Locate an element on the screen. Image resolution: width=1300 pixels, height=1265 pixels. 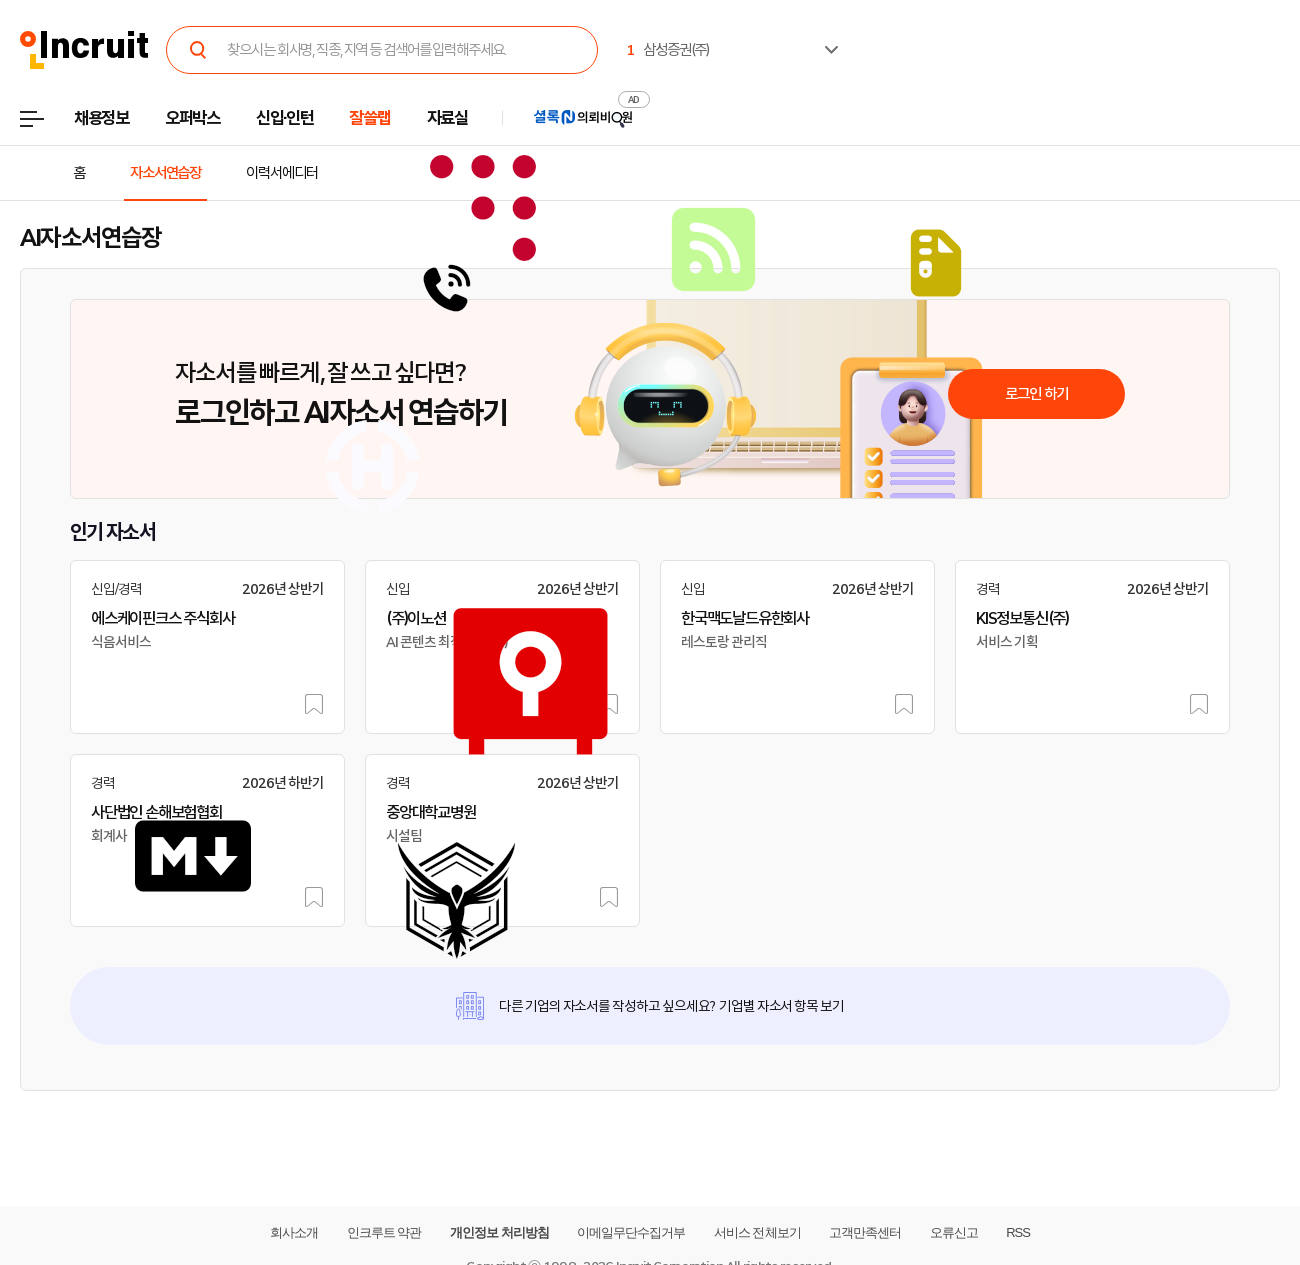
subscribe to RSS feed is located at coordinates (713, 249).